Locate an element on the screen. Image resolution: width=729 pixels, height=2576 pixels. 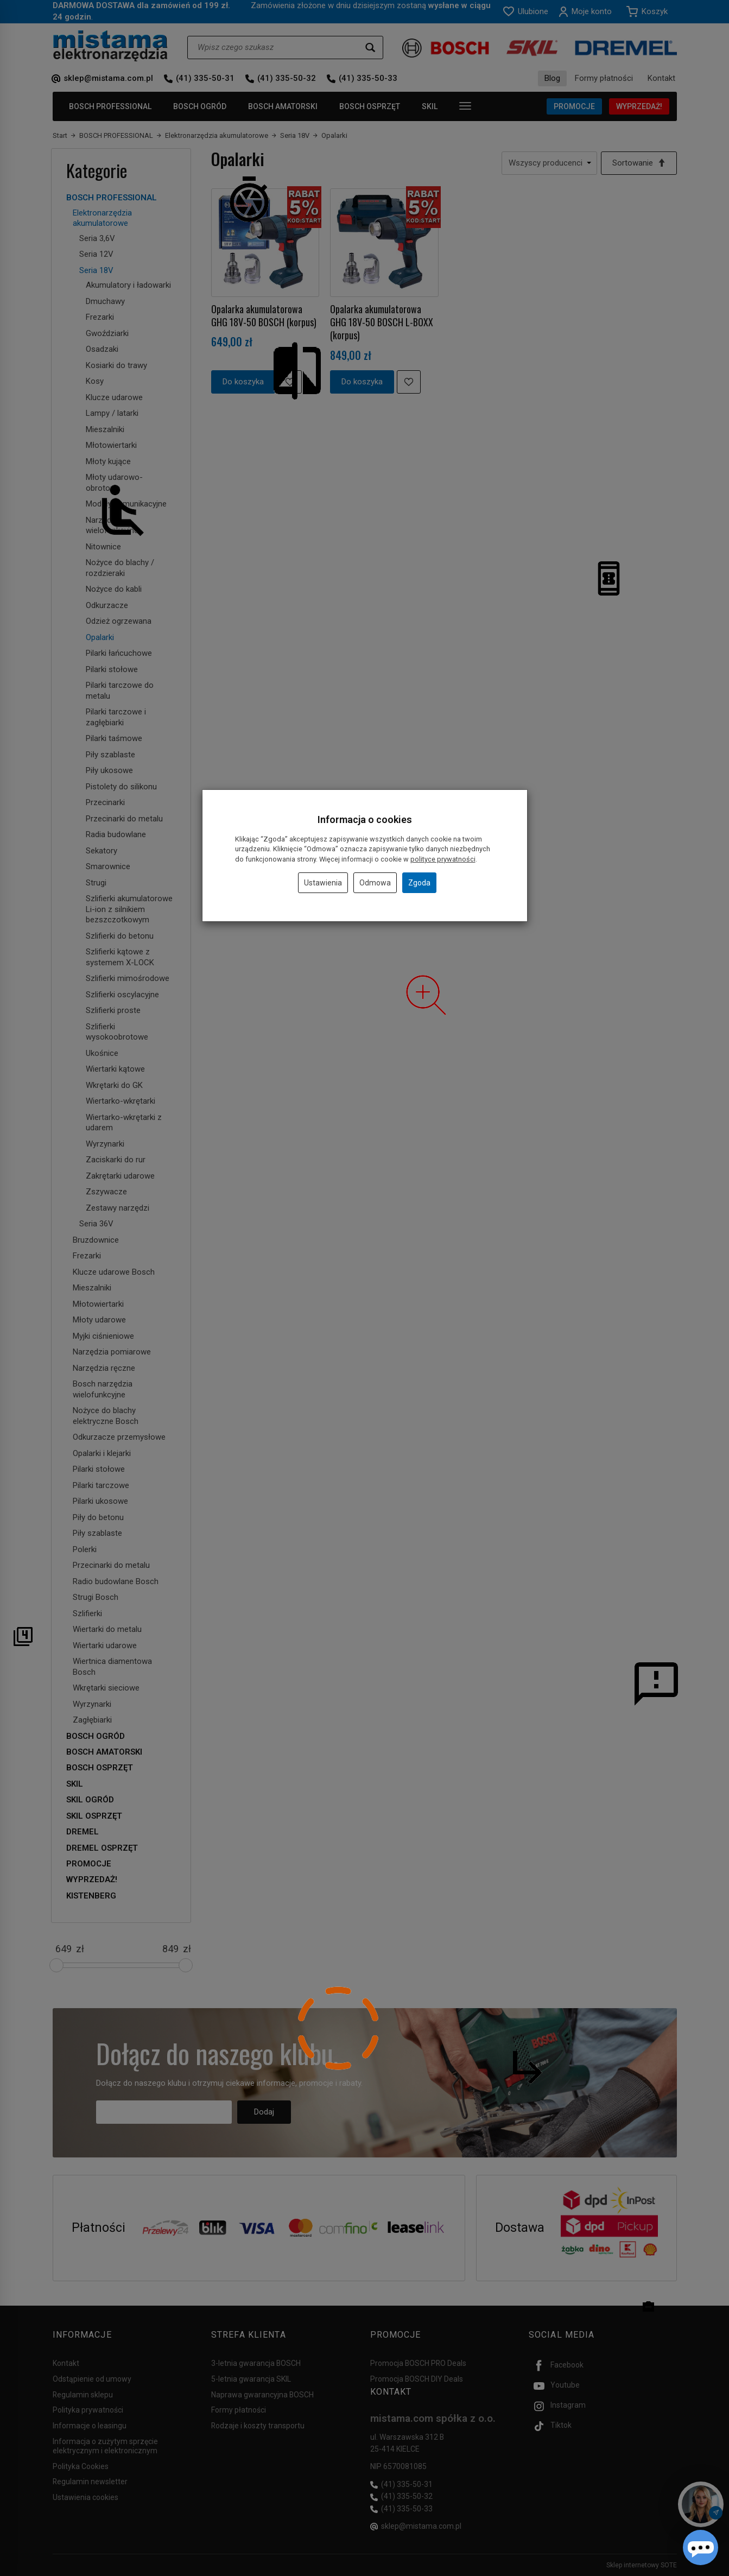
indicates standard seat recline position is located at coordinates (123, 511).